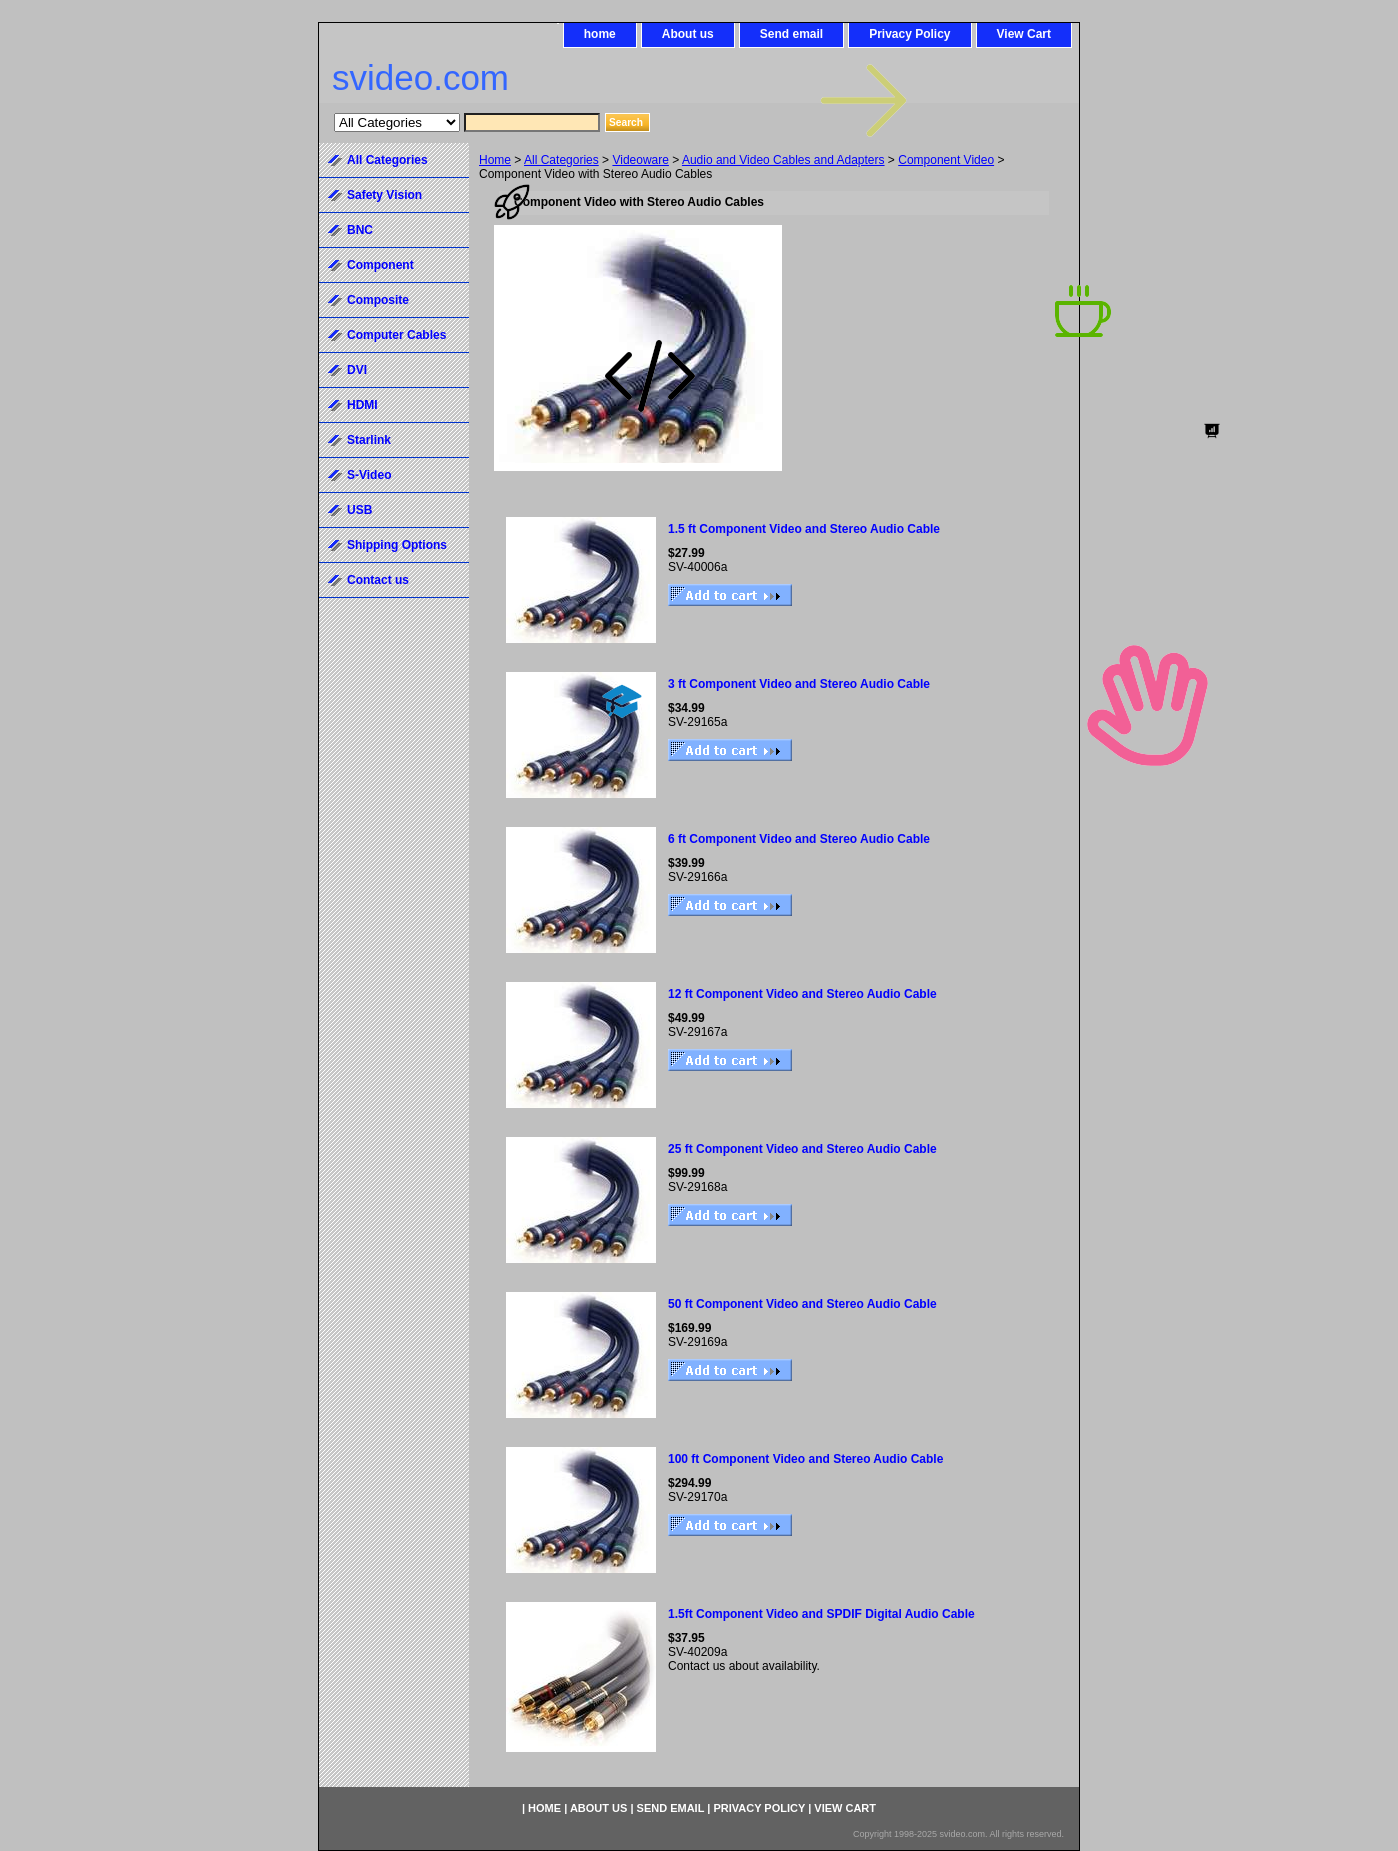 This screenshot has height=1851, width=1398. Describe the element at coordinates (622, 701) in the screenshot. I see `access education or learning features` at that location.